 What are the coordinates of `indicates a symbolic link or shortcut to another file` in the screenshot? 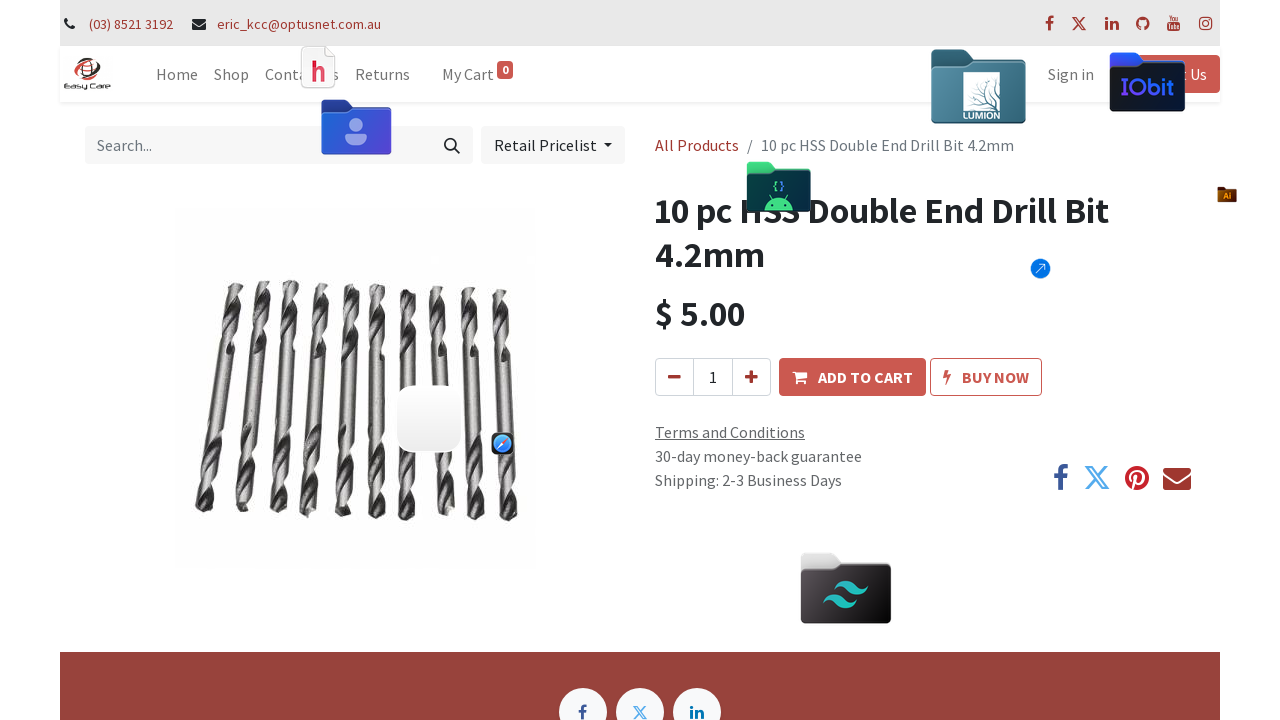 It's located at (1040, 268).